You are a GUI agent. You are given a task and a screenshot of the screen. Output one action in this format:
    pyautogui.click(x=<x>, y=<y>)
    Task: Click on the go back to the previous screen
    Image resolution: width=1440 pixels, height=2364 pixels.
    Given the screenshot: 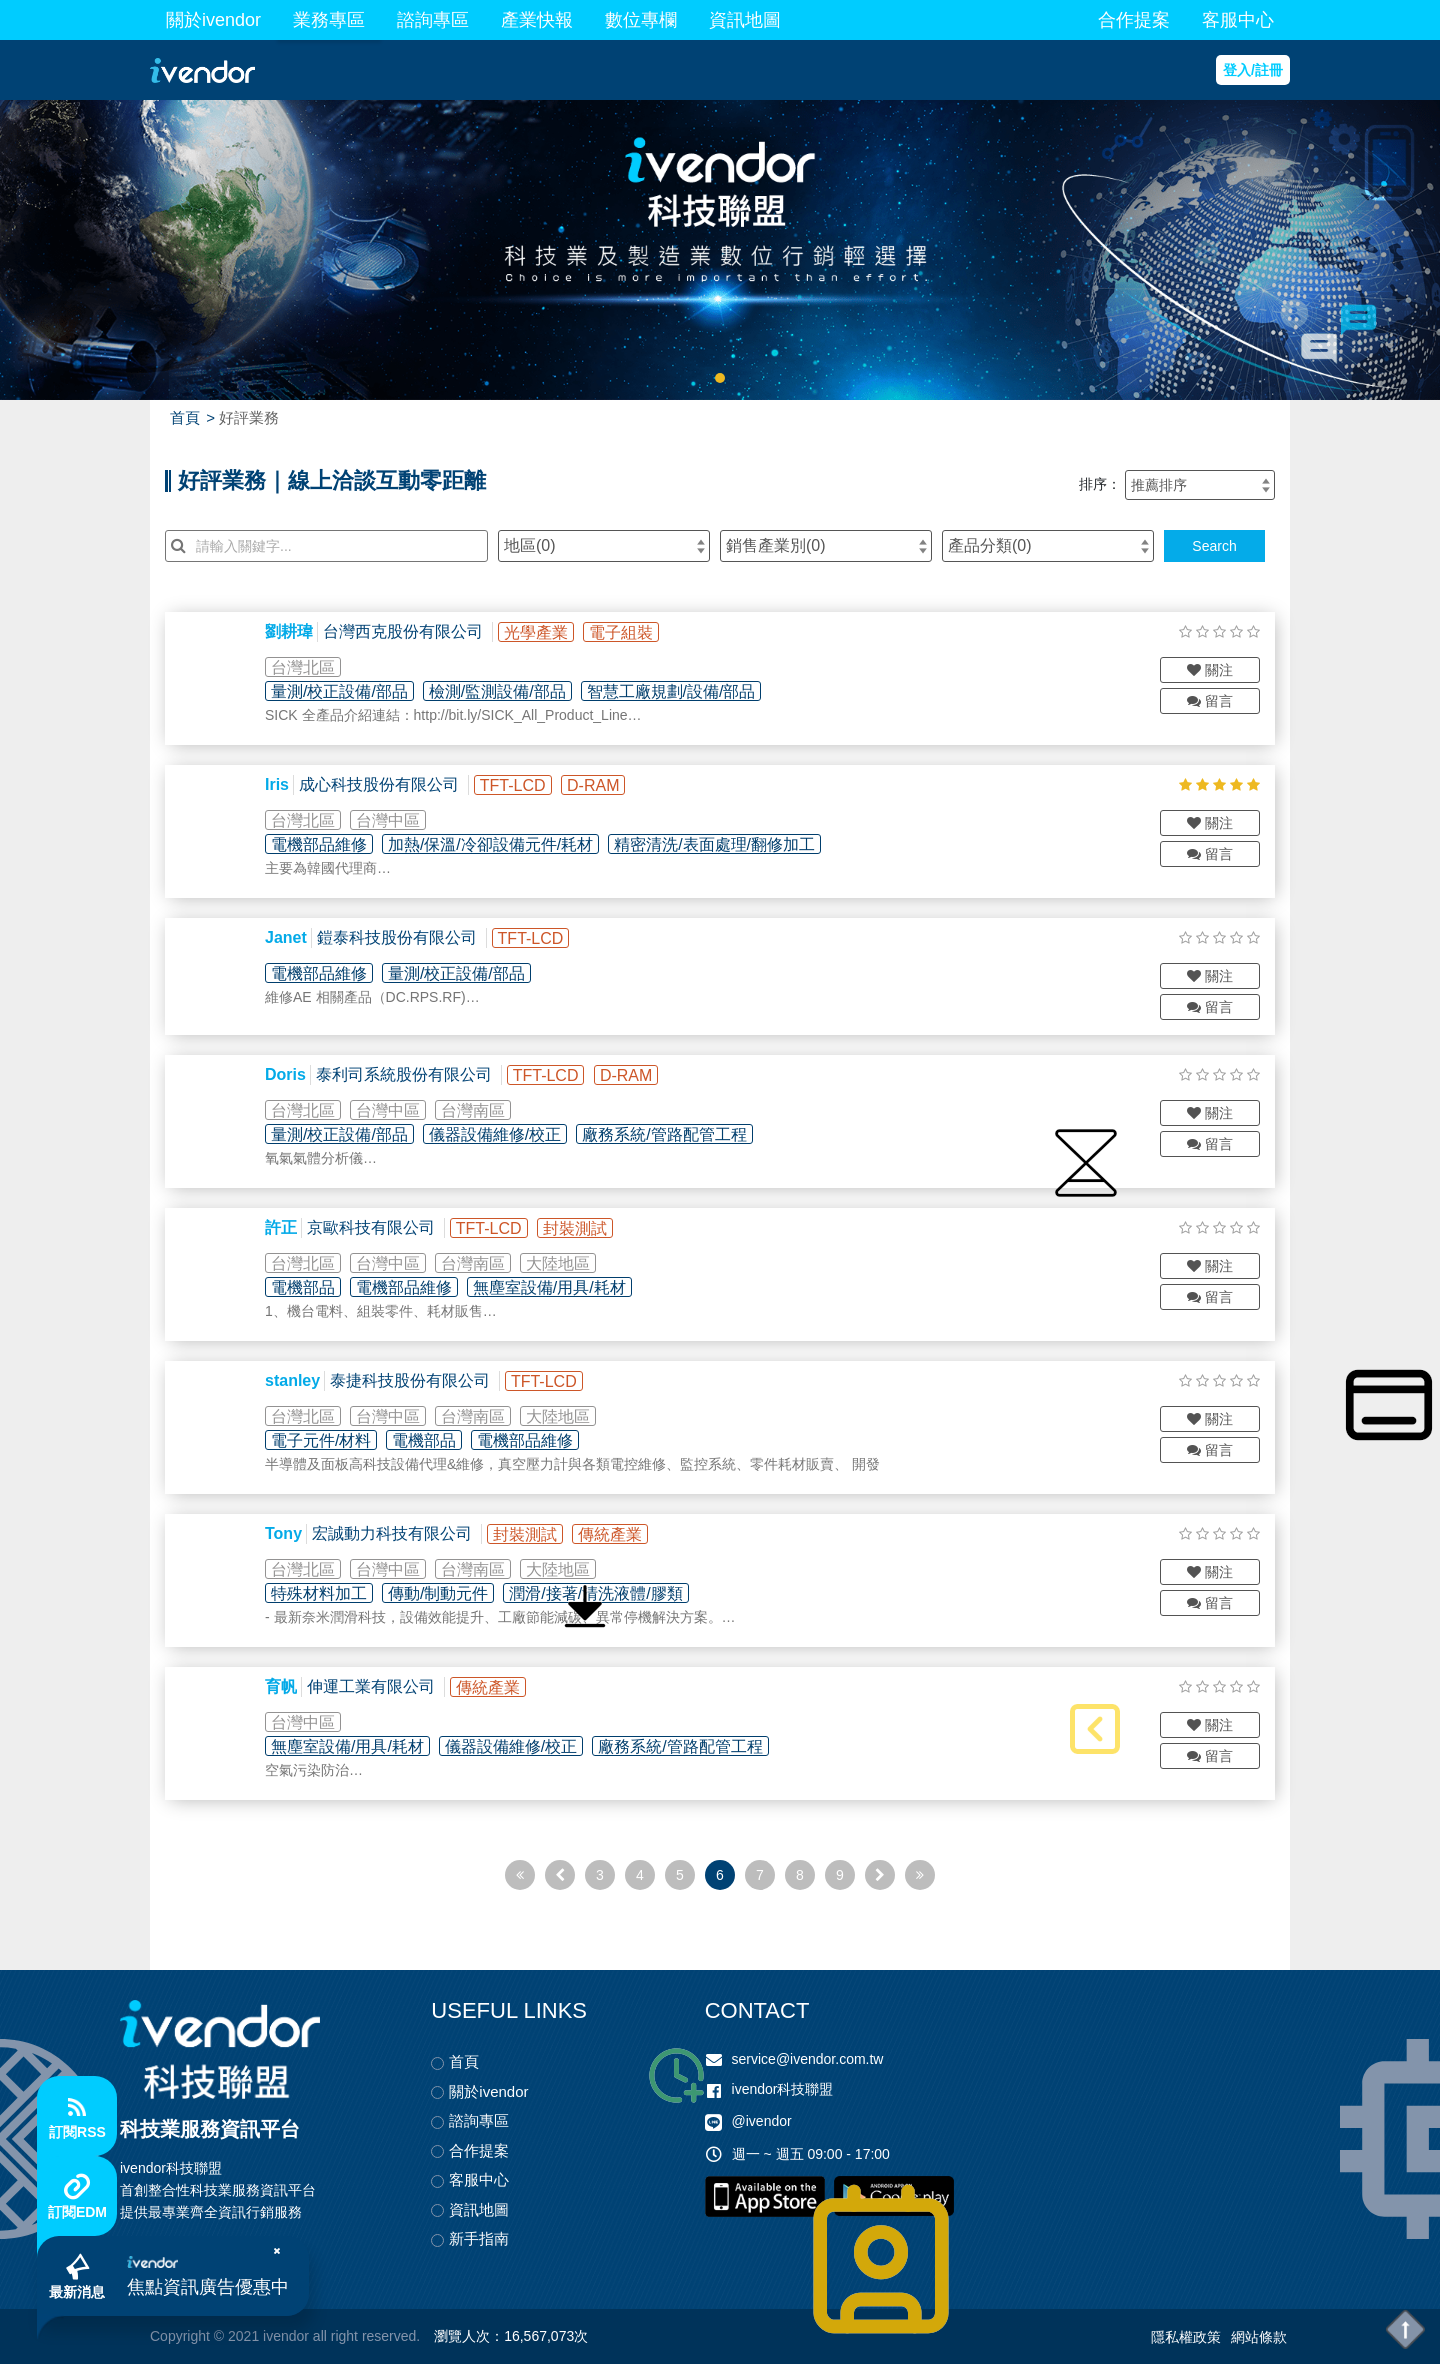 What is the action you would take?
    pyautogui.click(x=1095, y=1729)
    